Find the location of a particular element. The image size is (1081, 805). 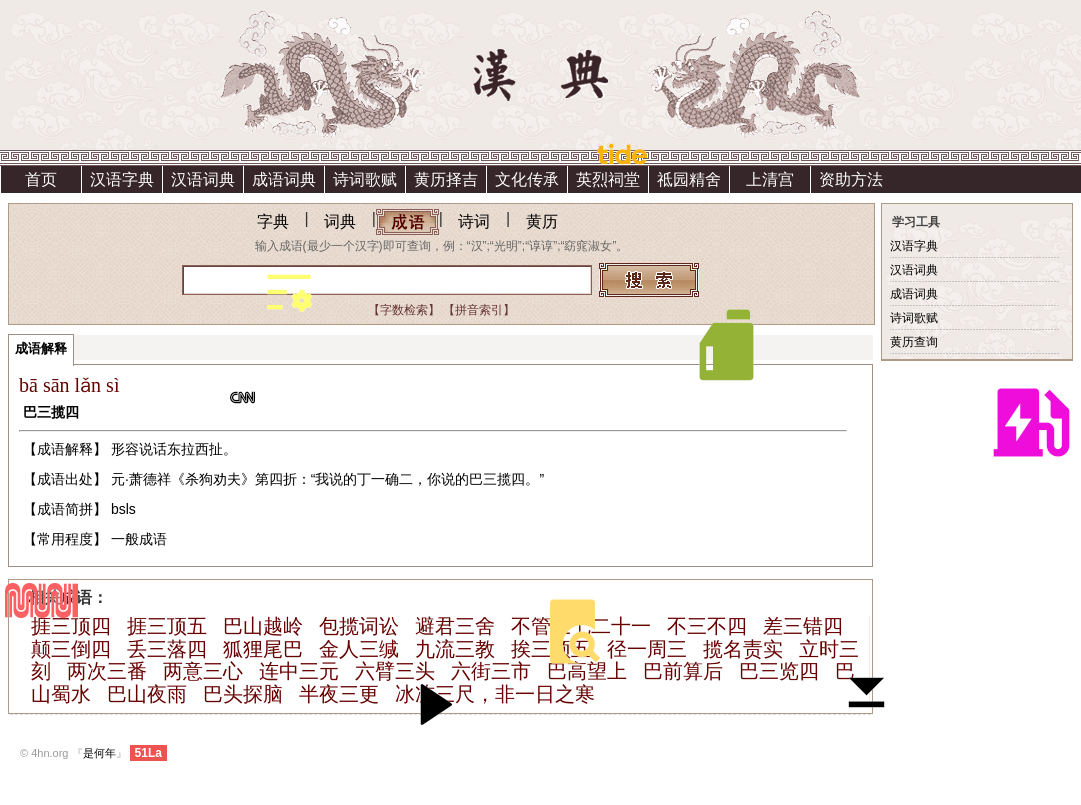

find nearby gas stations is located at coordinates (726, 346).